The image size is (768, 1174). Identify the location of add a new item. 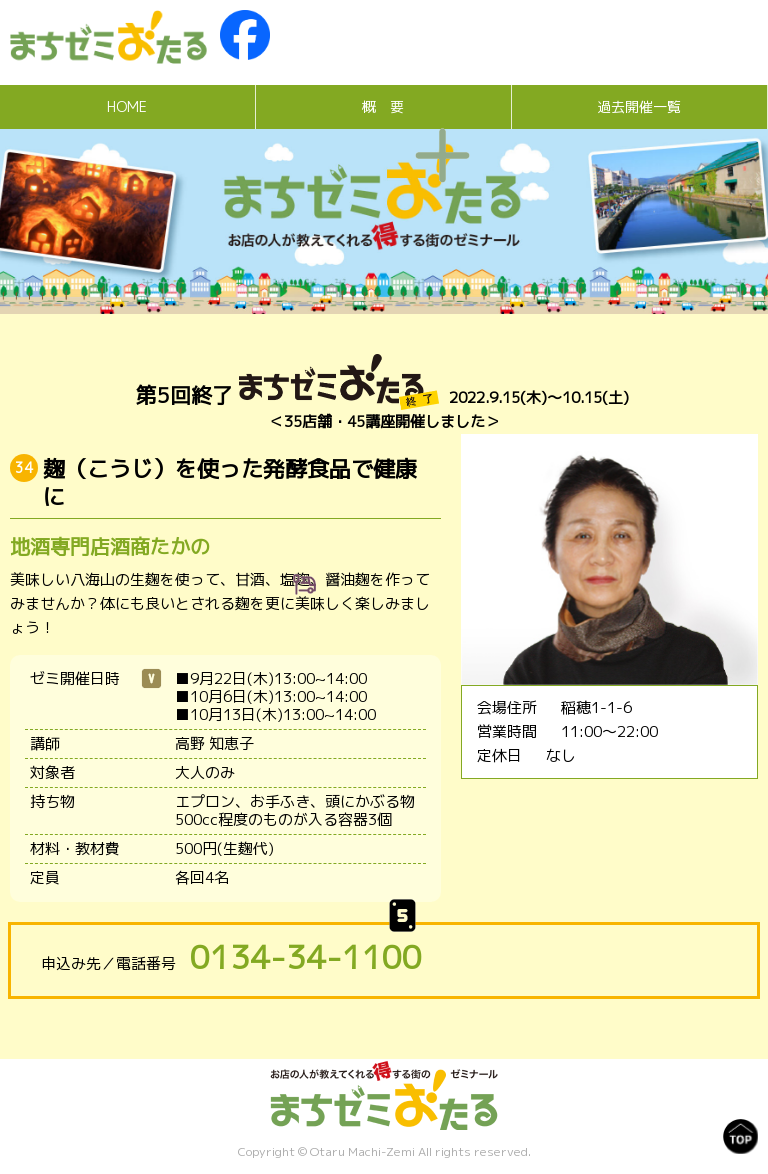
(442, 155).